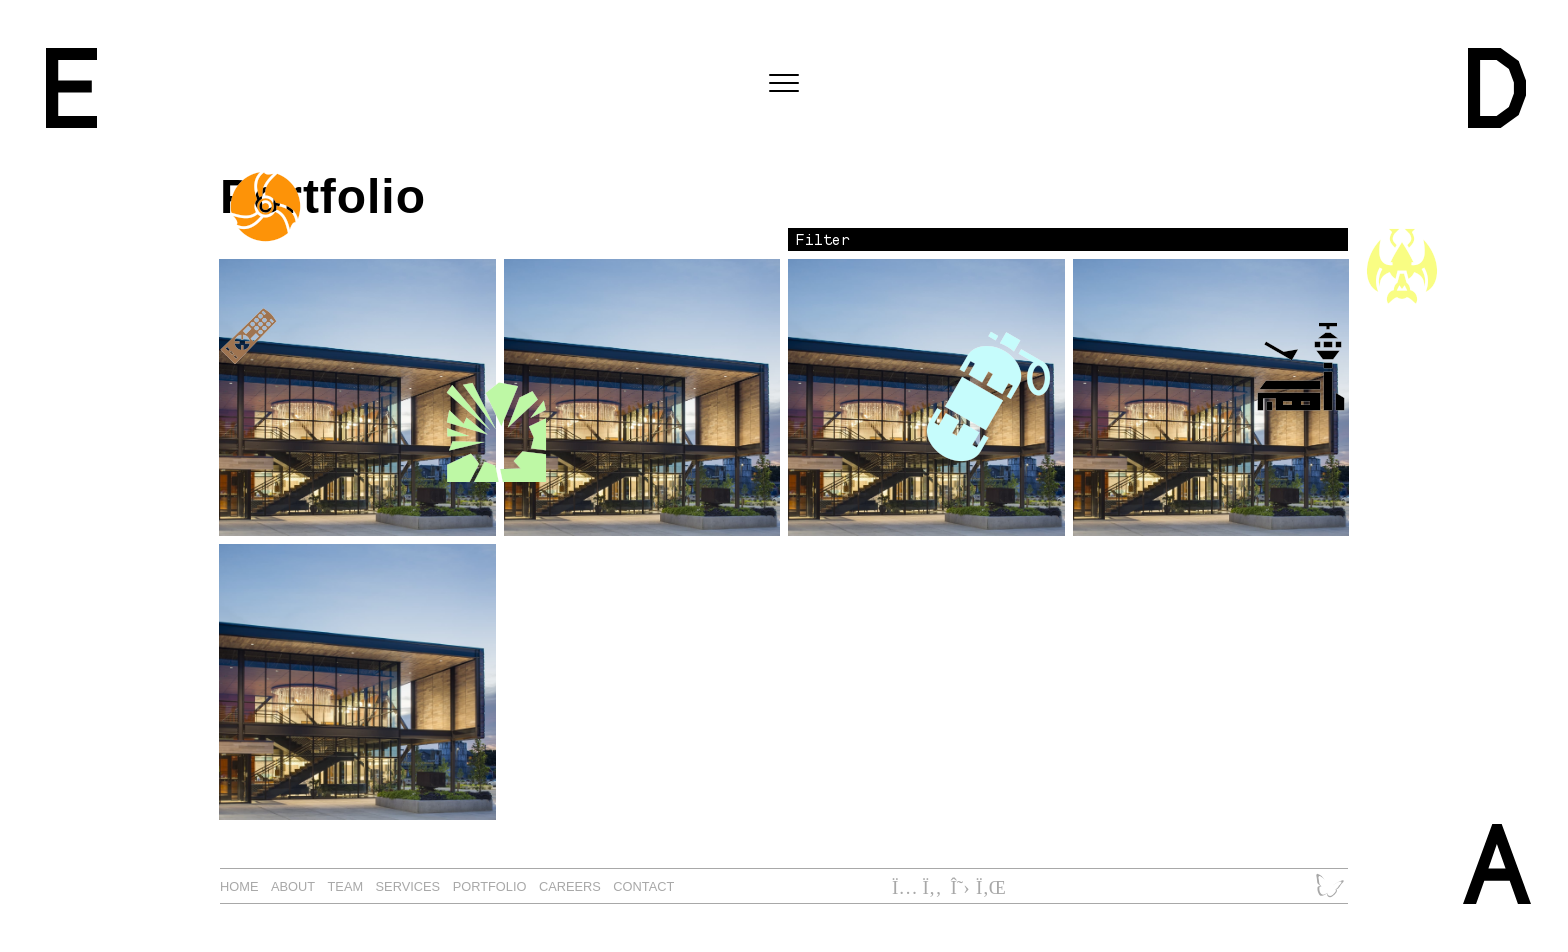  Describe the element at coordinates (248, 335) in the screenshot. I see `access remote control features` at that location.